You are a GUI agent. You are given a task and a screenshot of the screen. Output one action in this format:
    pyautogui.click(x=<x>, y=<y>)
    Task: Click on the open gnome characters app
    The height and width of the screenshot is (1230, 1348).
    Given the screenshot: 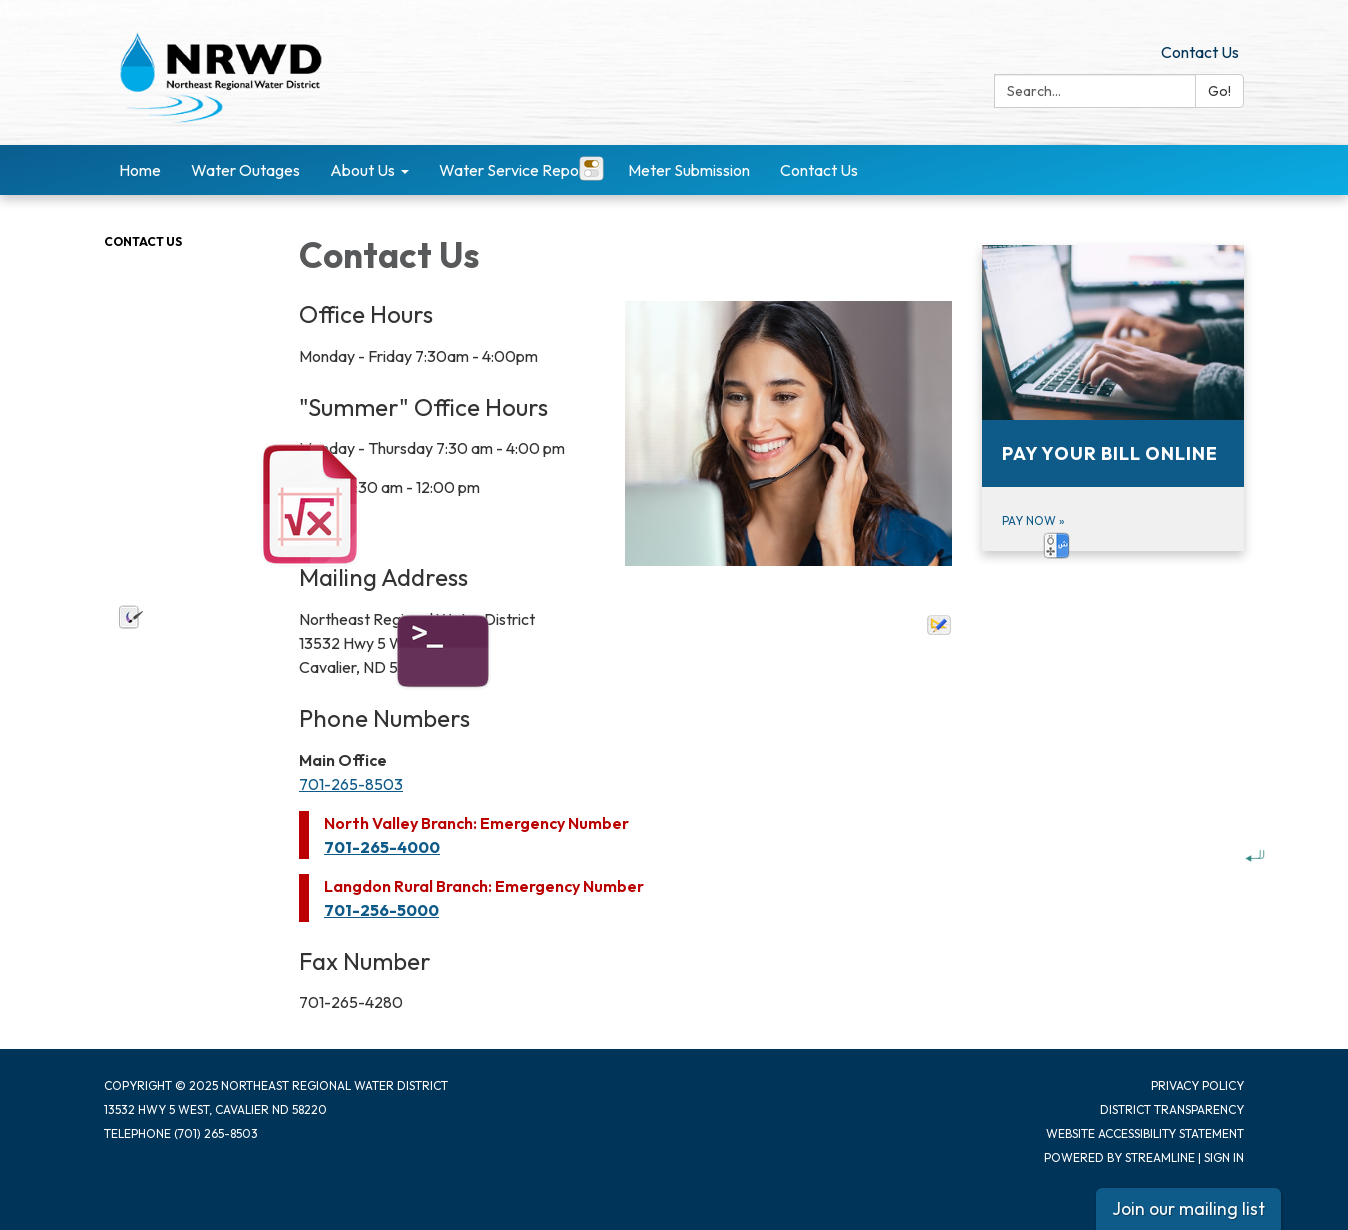 What is the action you would take?
    pyautogui.click(x=1056, y=545)
    